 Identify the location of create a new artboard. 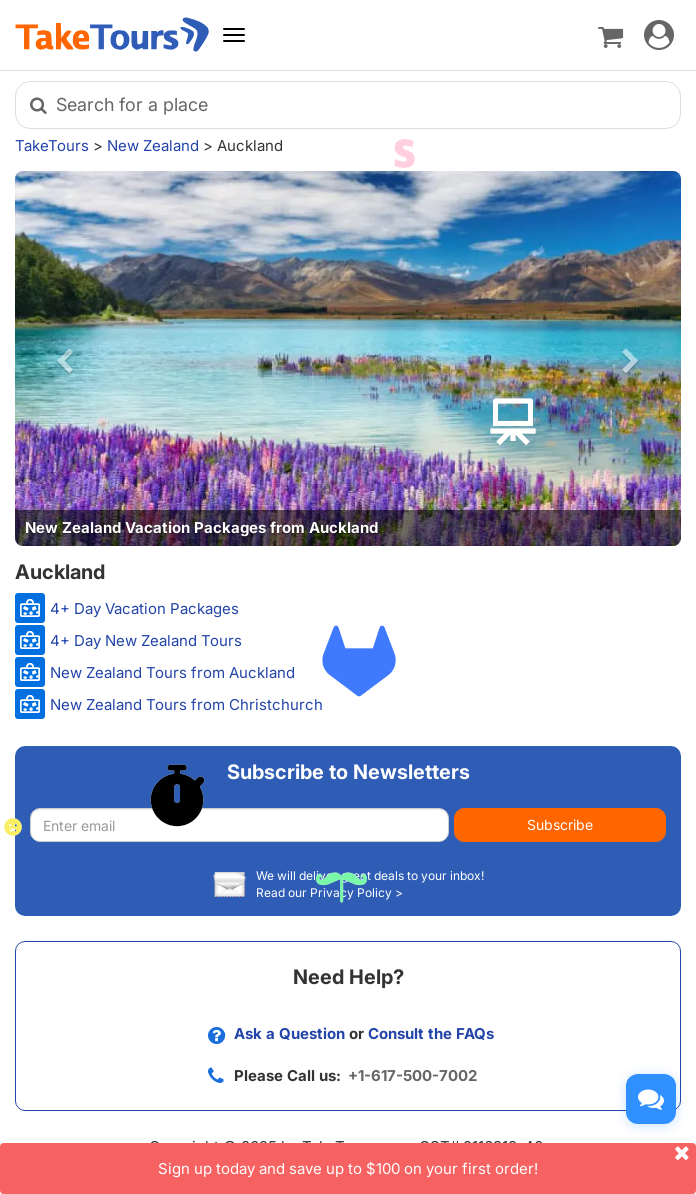
(513, 421).